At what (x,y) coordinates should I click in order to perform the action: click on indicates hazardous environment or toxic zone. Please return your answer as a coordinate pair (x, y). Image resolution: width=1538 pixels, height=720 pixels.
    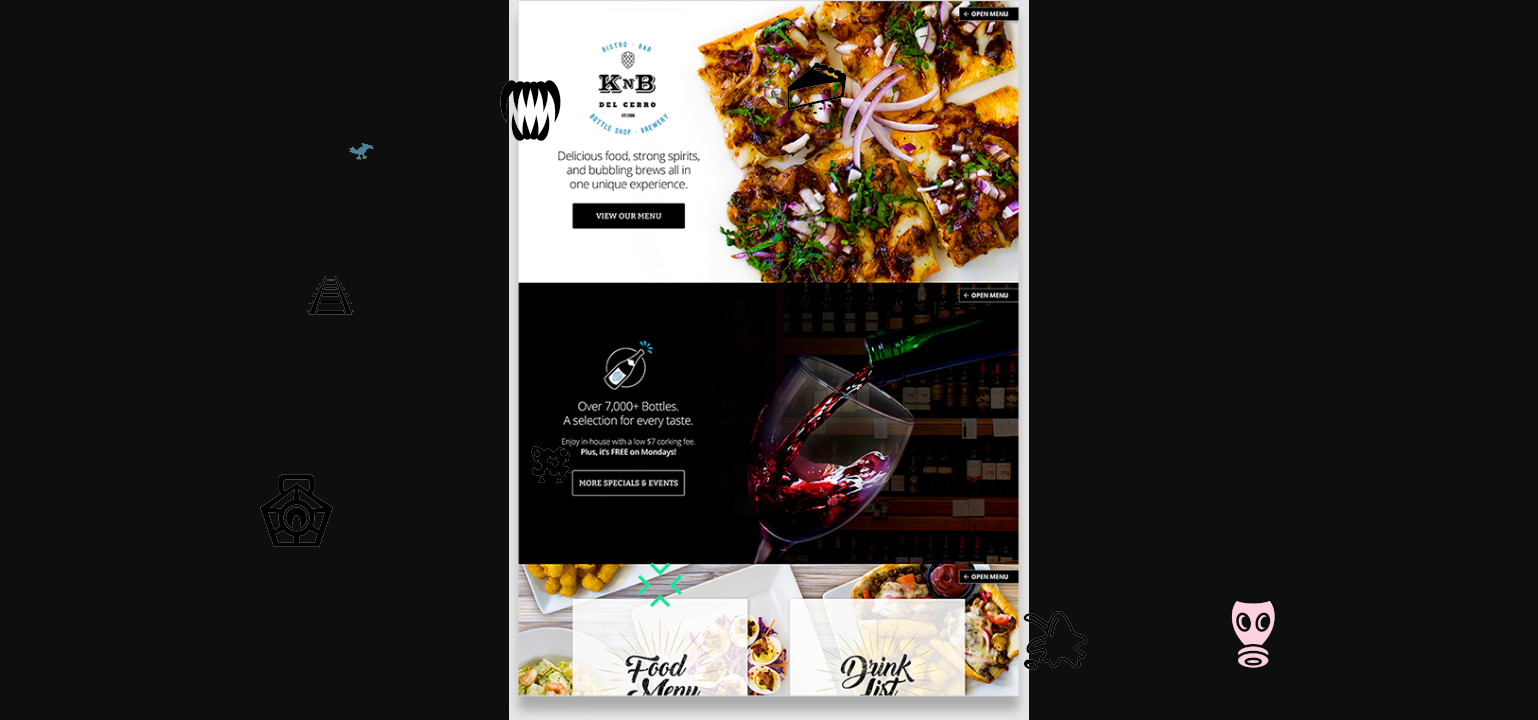
    Looking at the image, I should click on (1254, 634).